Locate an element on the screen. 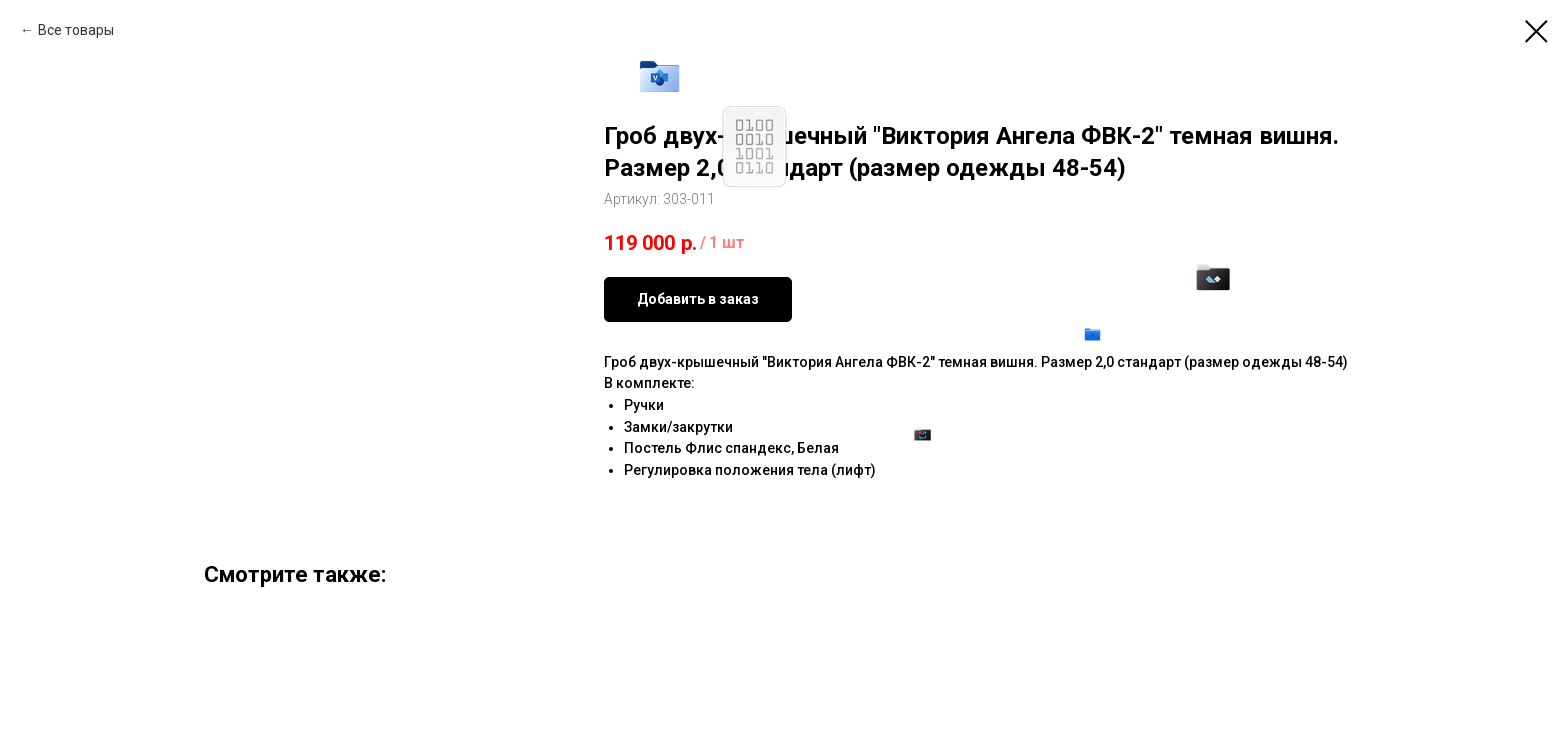 The width and height of the screenshot is (1568, 747). access bookmarked or favorite files is located at coordinates (1092, 334).